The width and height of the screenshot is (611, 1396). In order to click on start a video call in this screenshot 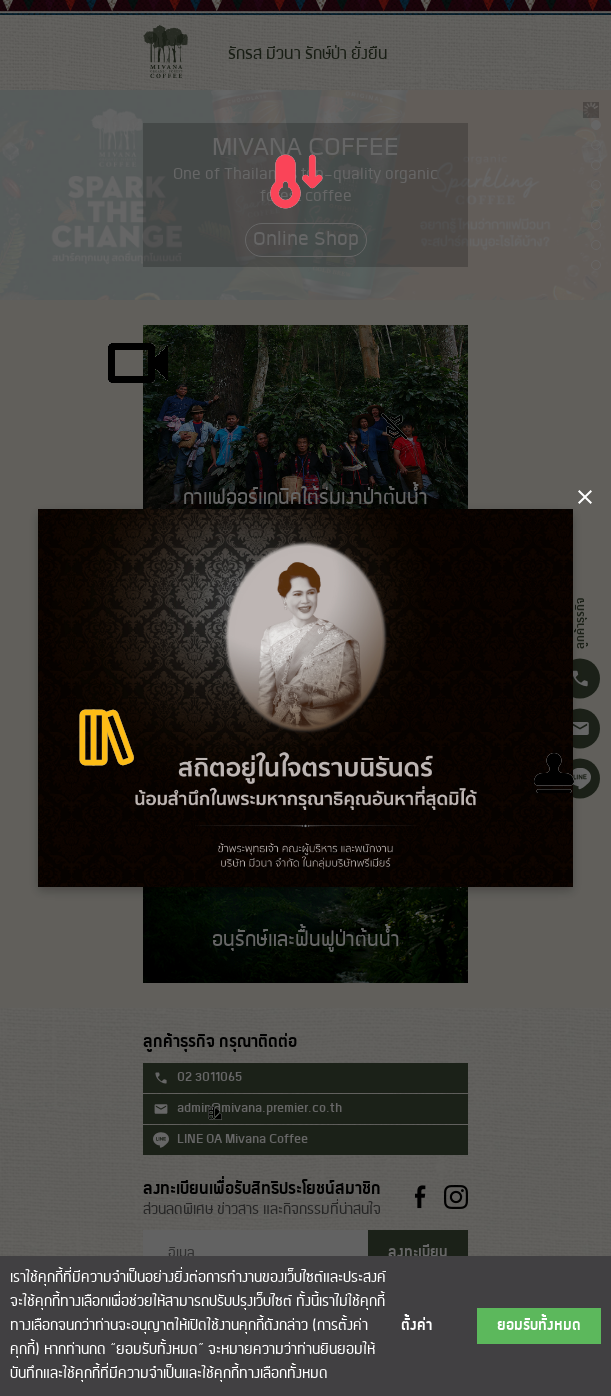, I will do `click(138, 363)`.